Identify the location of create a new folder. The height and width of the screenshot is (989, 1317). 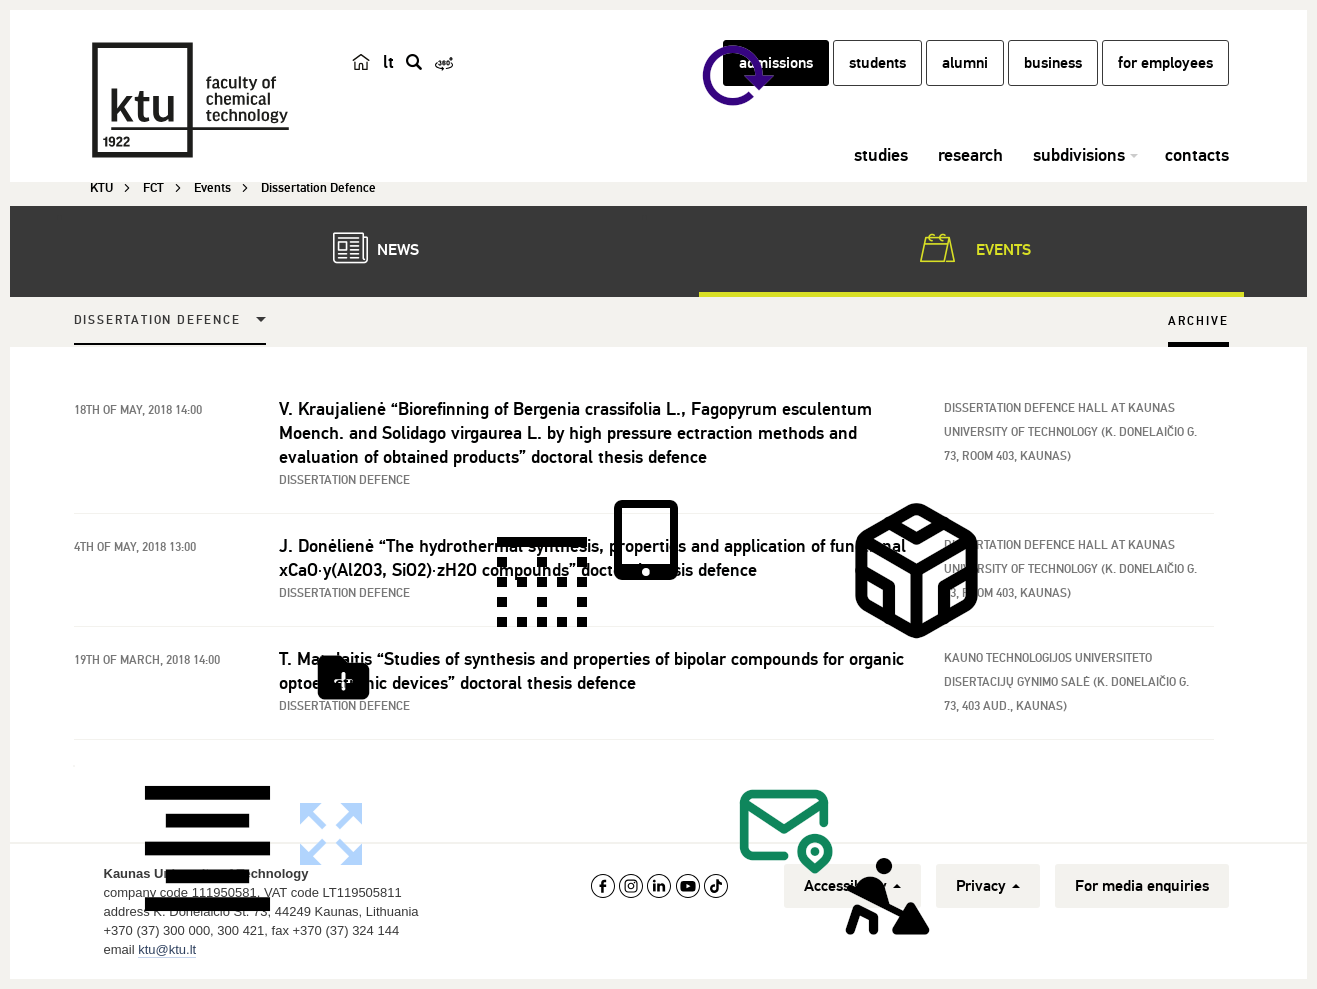
(343, 677).